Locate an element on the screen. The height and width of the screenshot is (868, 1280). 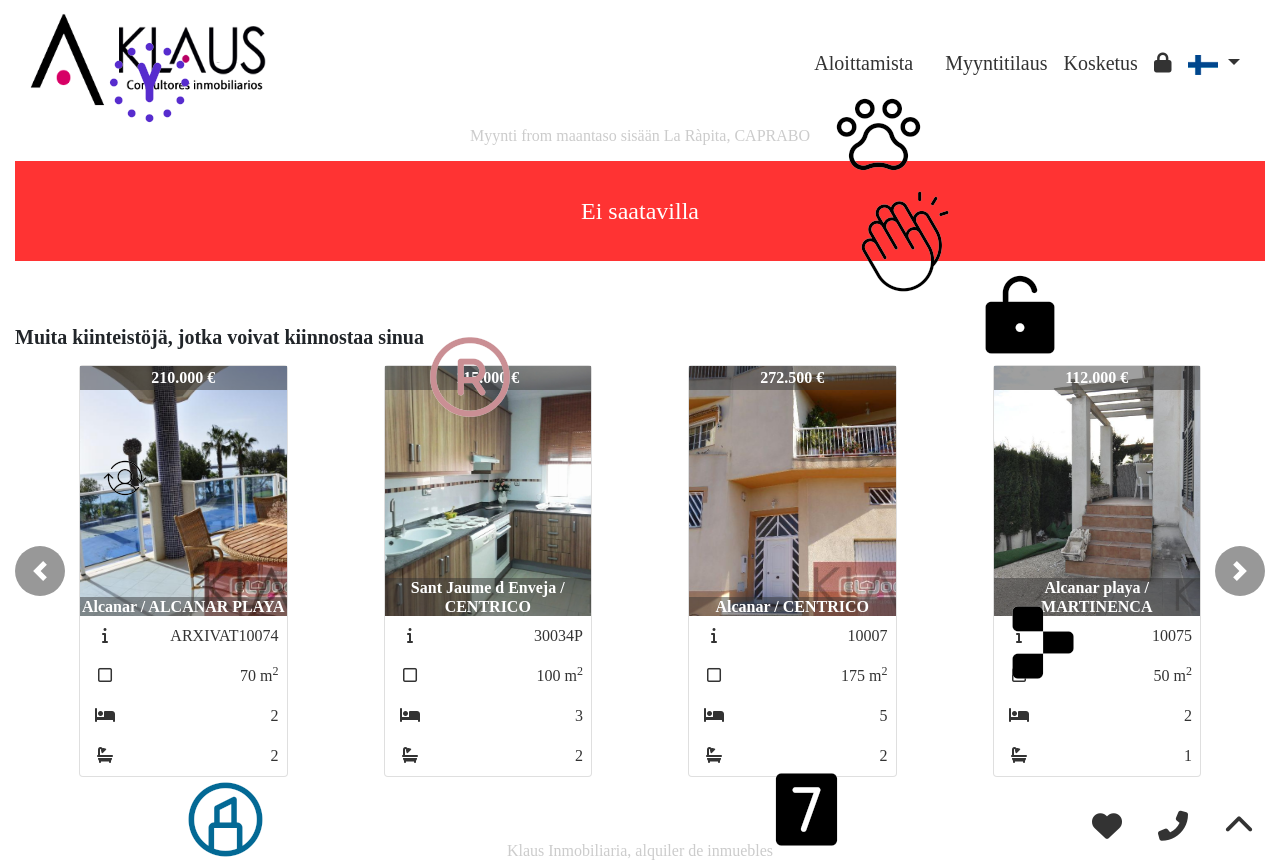
indicates the number seven in a sequence or list is located at coordinates (806, 809).